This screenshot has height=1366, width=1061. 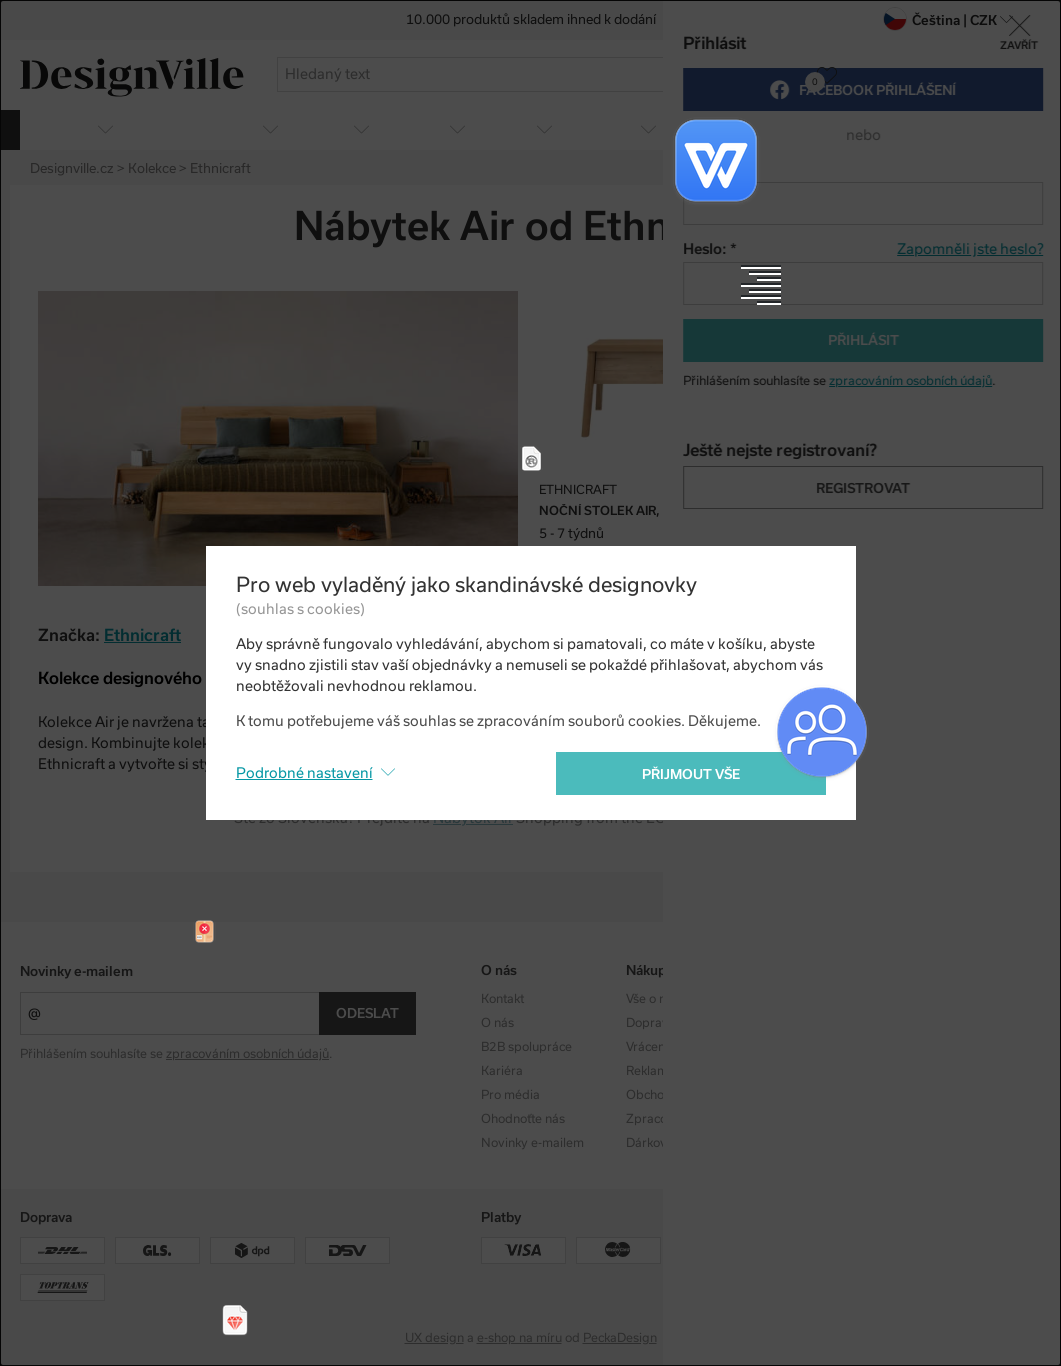 What do you see at coordinates (716, 162) in the screenshot?
I see `open WPS Office application` at bounding box center [716, 162].